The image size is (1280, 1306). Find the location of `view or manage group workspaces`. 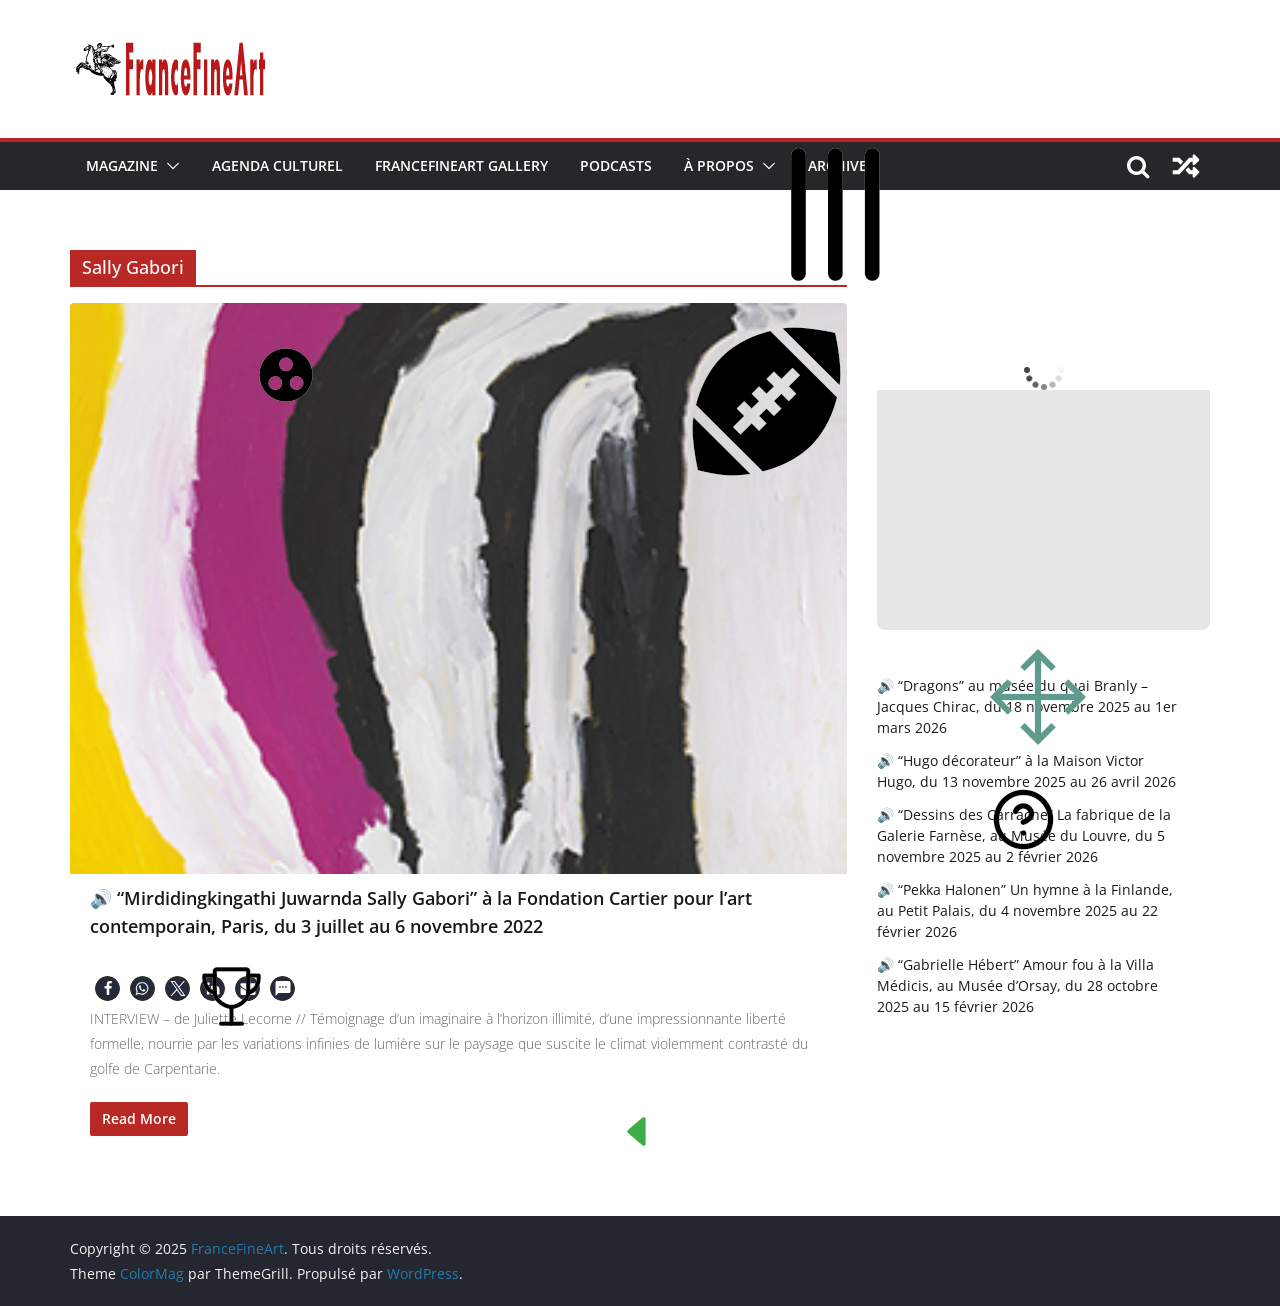

view or manage group workspaces is located at coordinates (286, 375).